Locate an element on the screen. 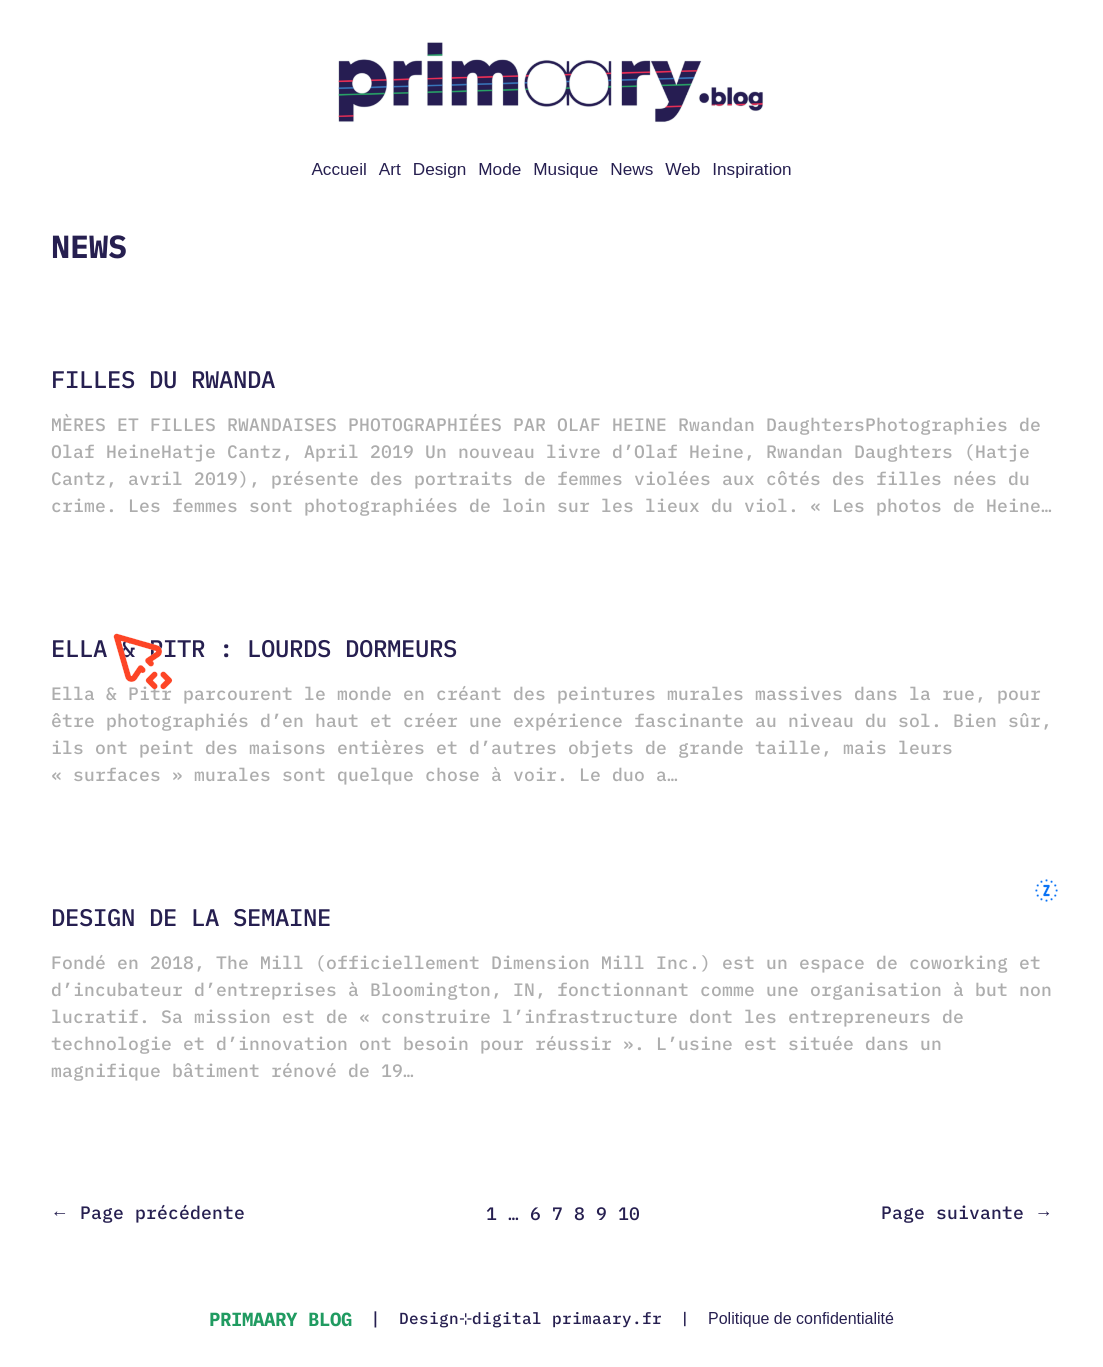 The width and height of the screenshot is (1103, 1367). indicates sleep mode or snooze function is located at coordinates (1046, 890).